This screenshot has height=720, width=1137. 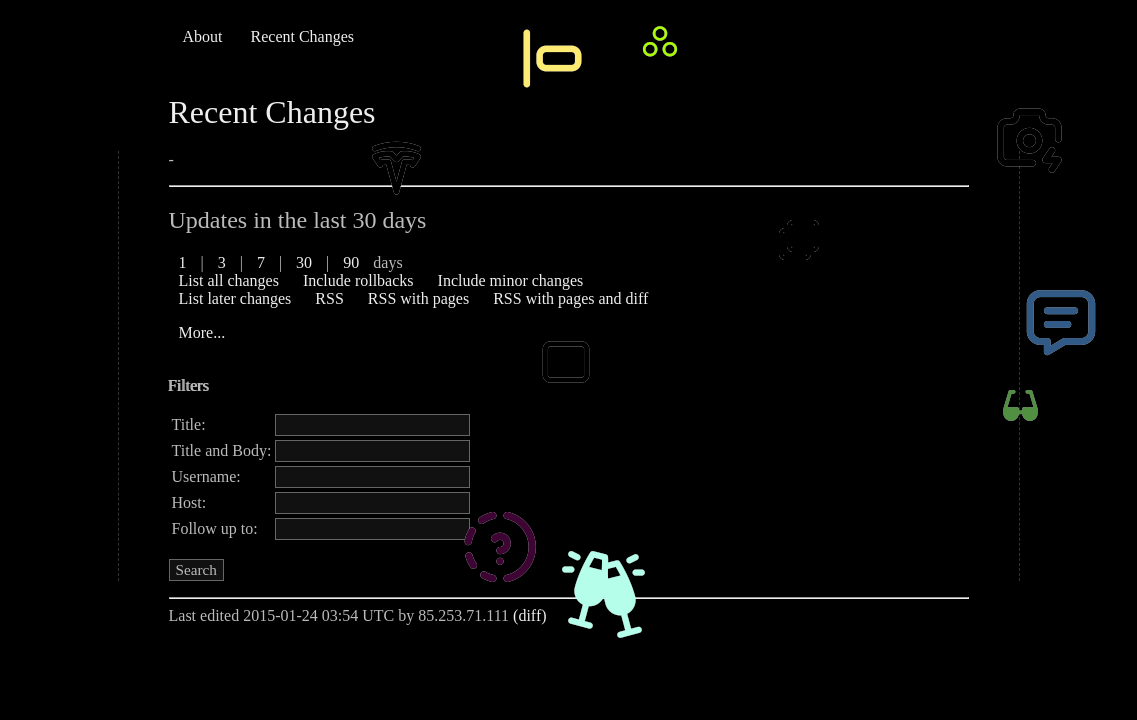 I want to click on align selected elements to the left, so click(x=552, y=58).